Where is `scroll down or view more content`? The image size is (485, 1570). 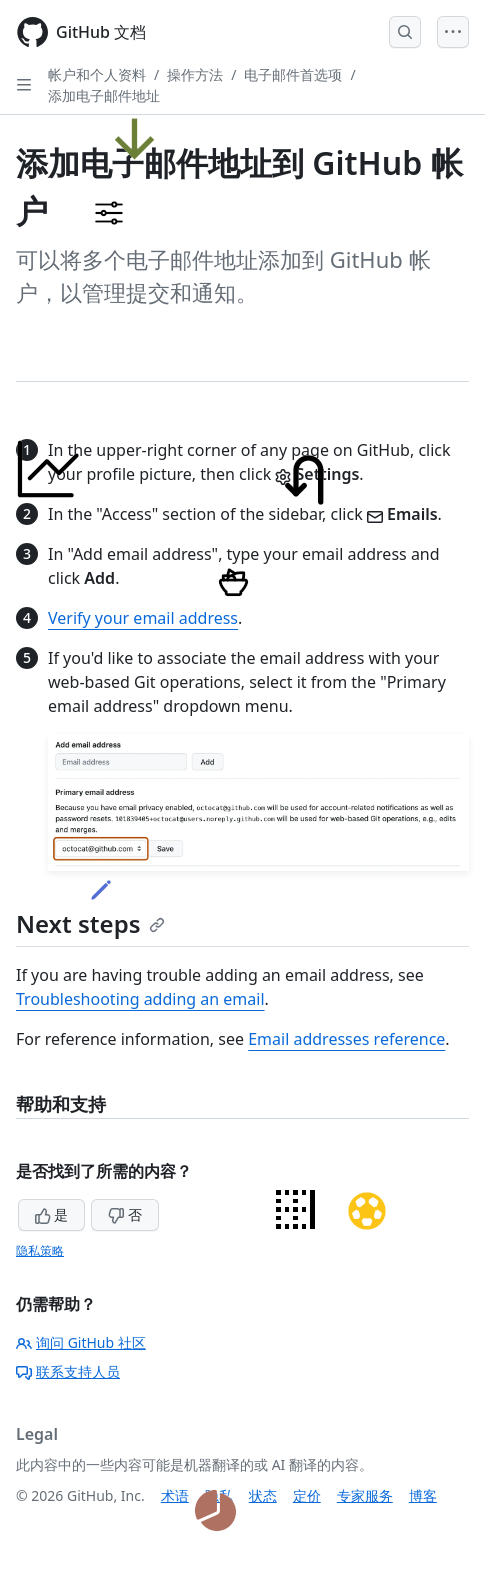
scroll down or view more content is located at coordinates (134, 138).